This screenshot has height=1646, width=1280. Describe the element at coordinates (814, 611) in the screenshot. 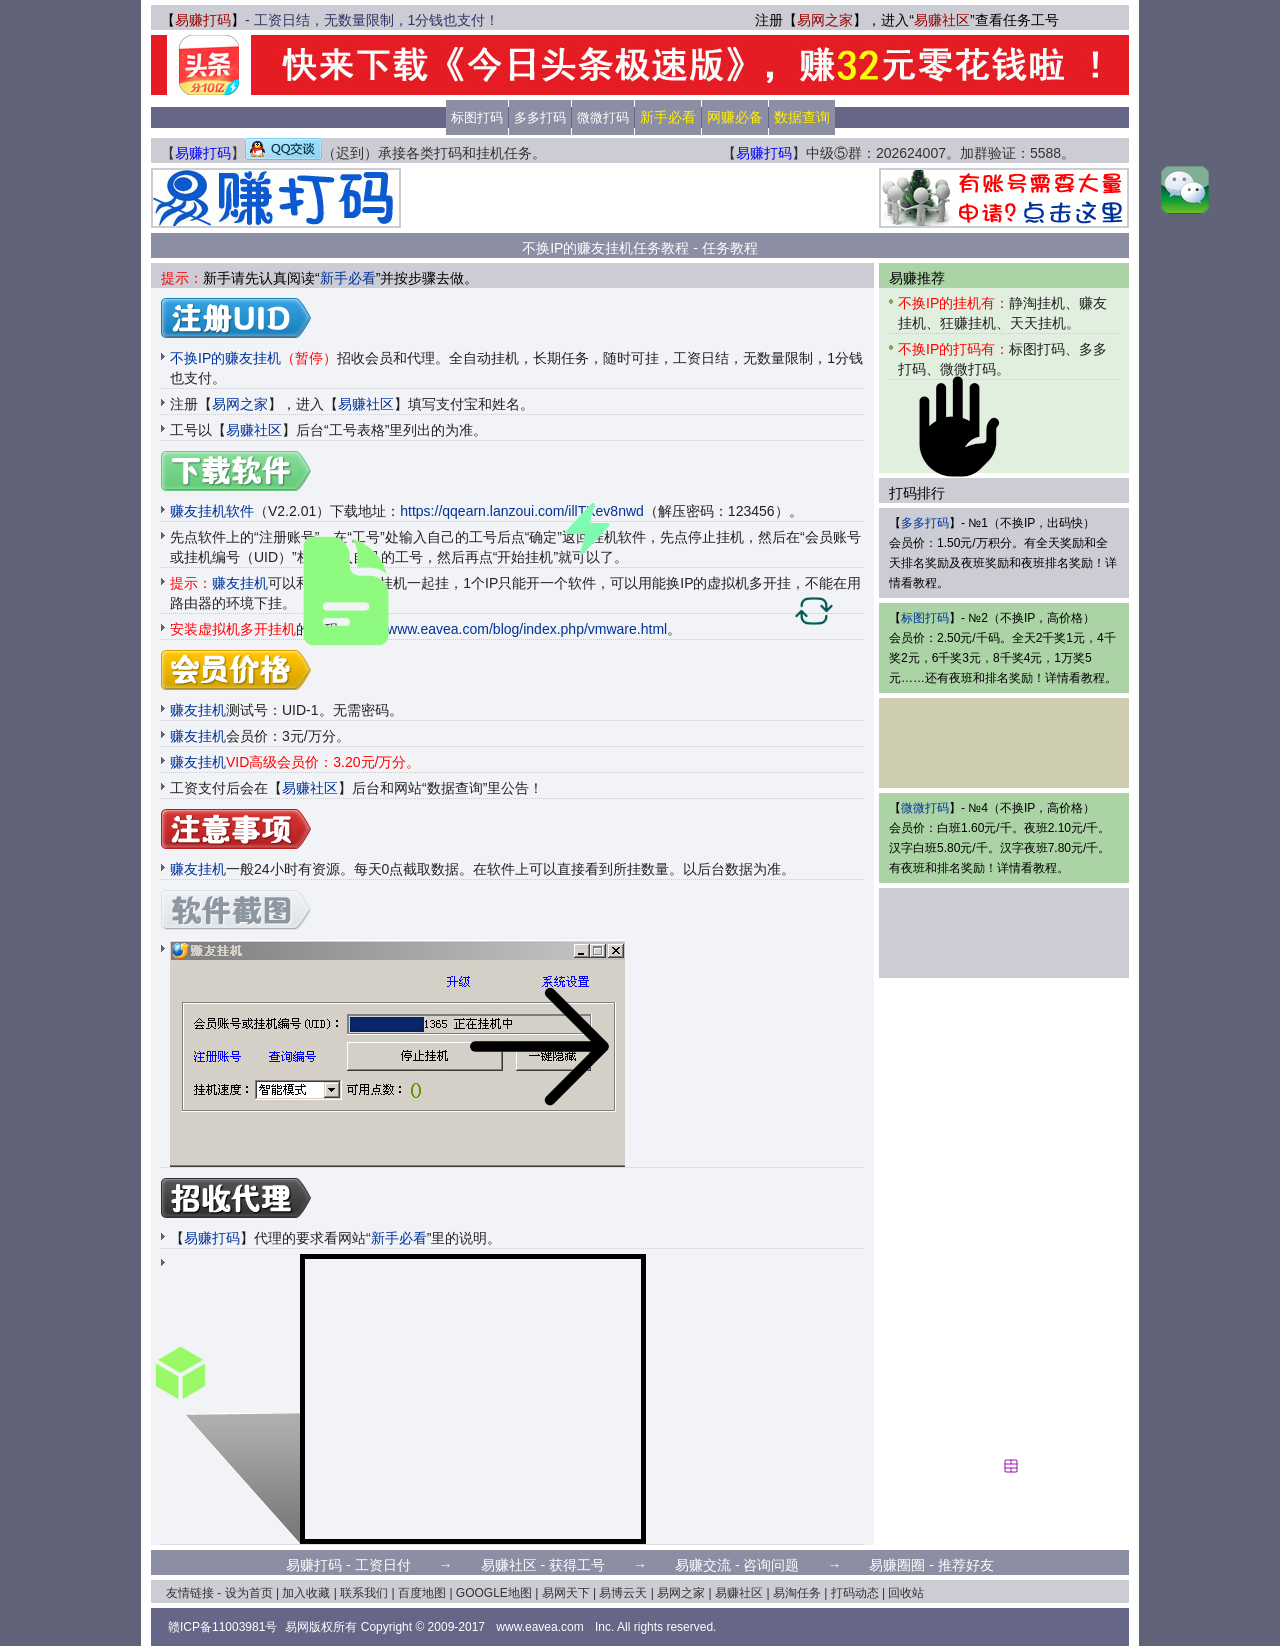

I see `refresh or reload content` at that location.